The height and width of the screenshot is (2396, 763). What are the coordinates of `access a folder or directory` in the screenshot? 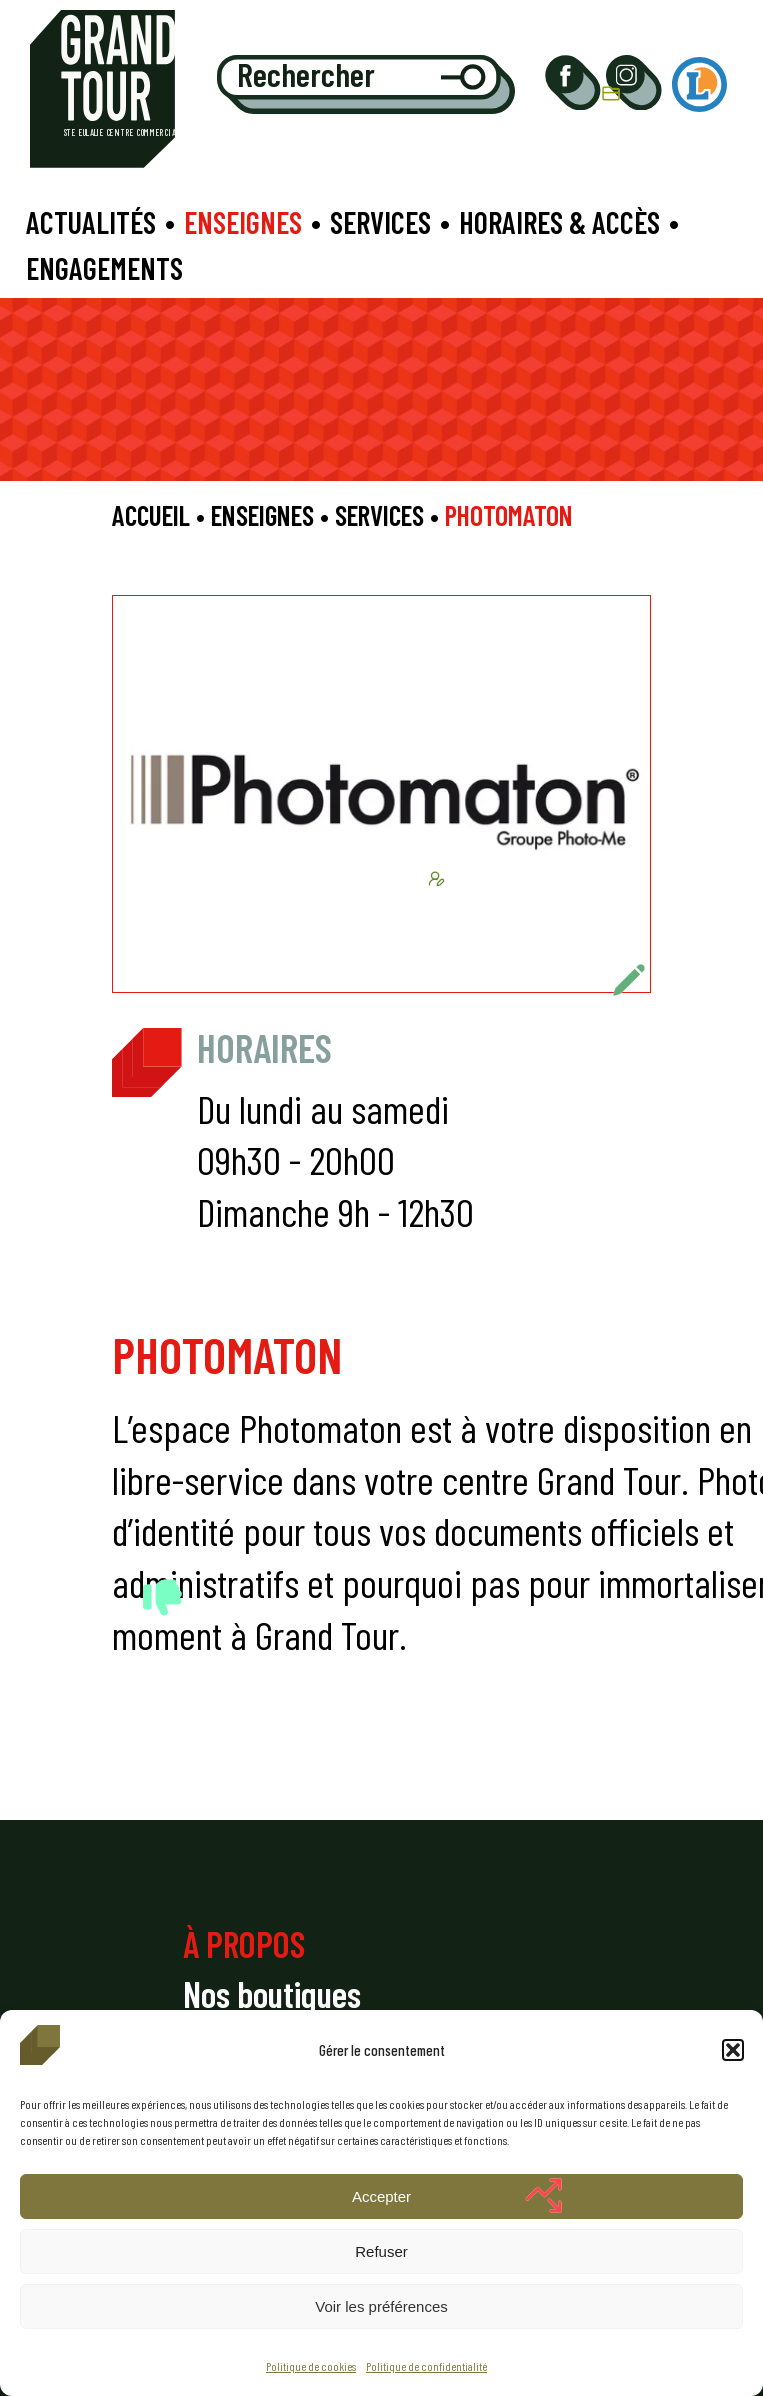 It's located at (611, 94).